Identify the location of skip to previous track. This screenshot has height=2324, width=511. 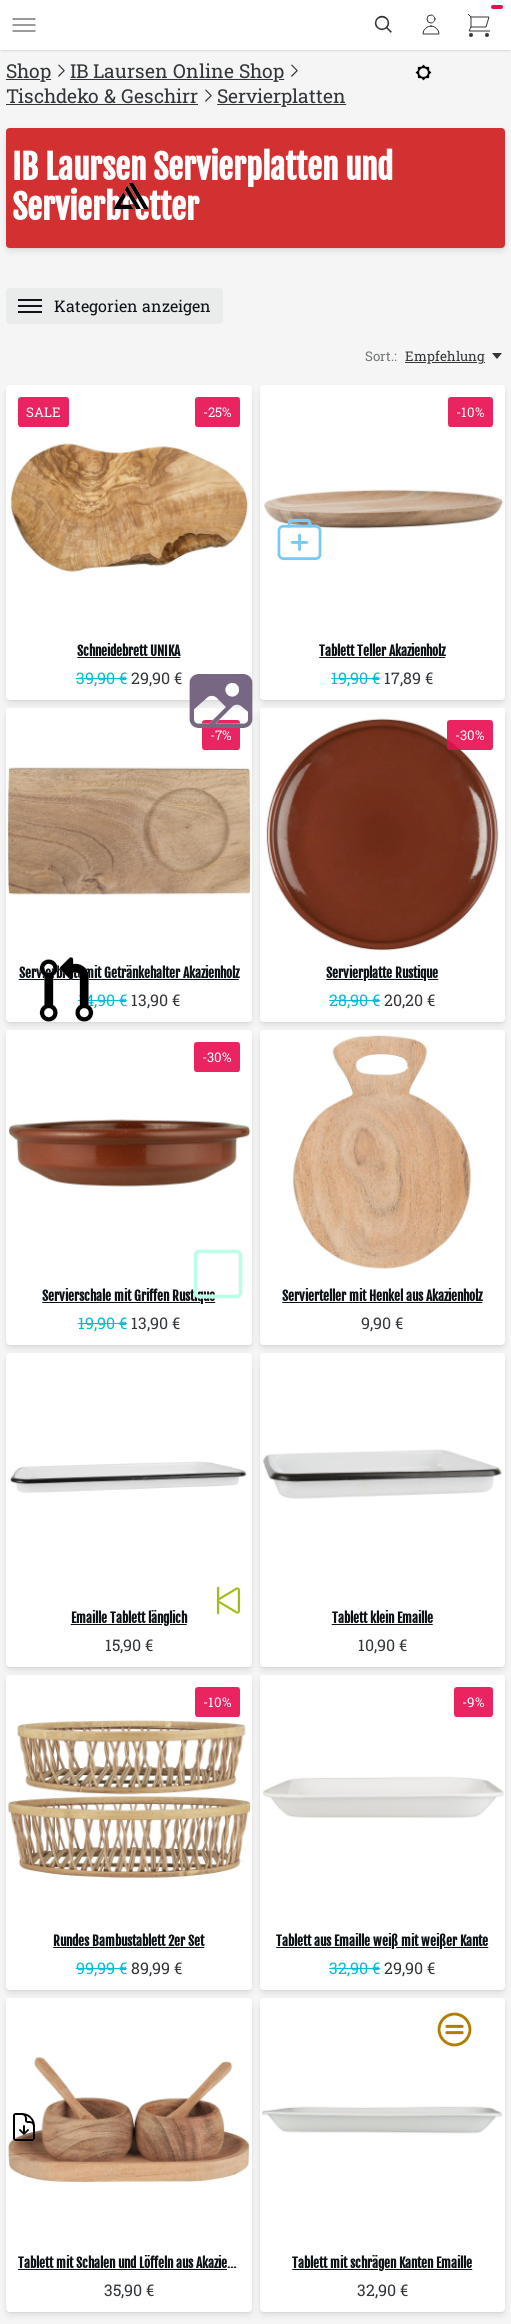
(228, 1600).